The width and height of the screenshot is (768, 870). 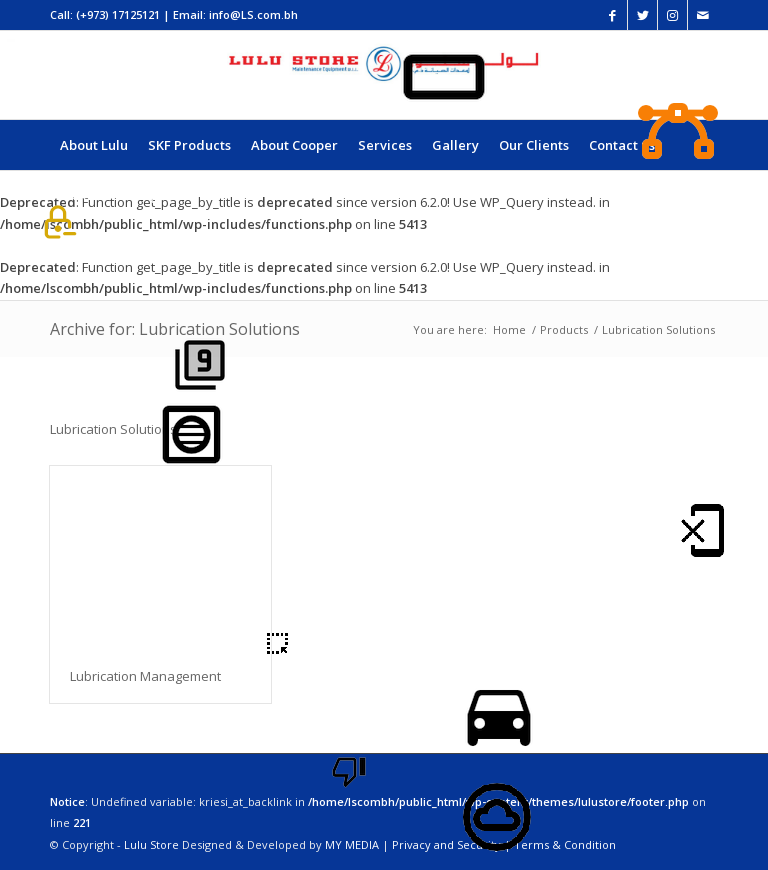 I want to click on indicates 9 items in a stack or collection, so click(x=200, y=365).